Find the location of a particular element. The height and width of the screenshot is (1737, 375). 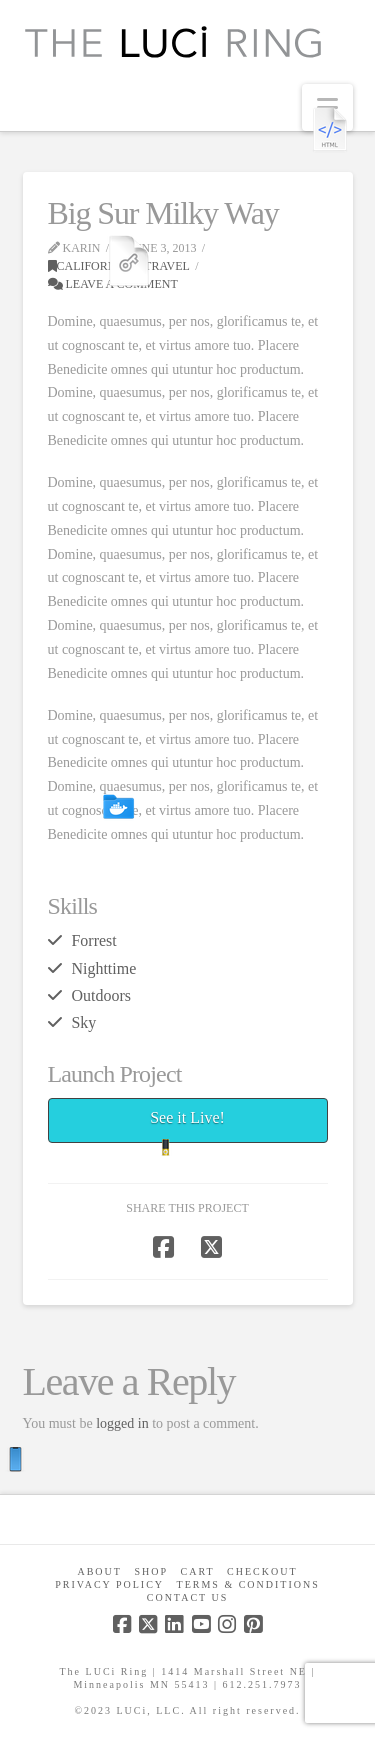

slack authentication or login key is located at coordinates (129, 262).